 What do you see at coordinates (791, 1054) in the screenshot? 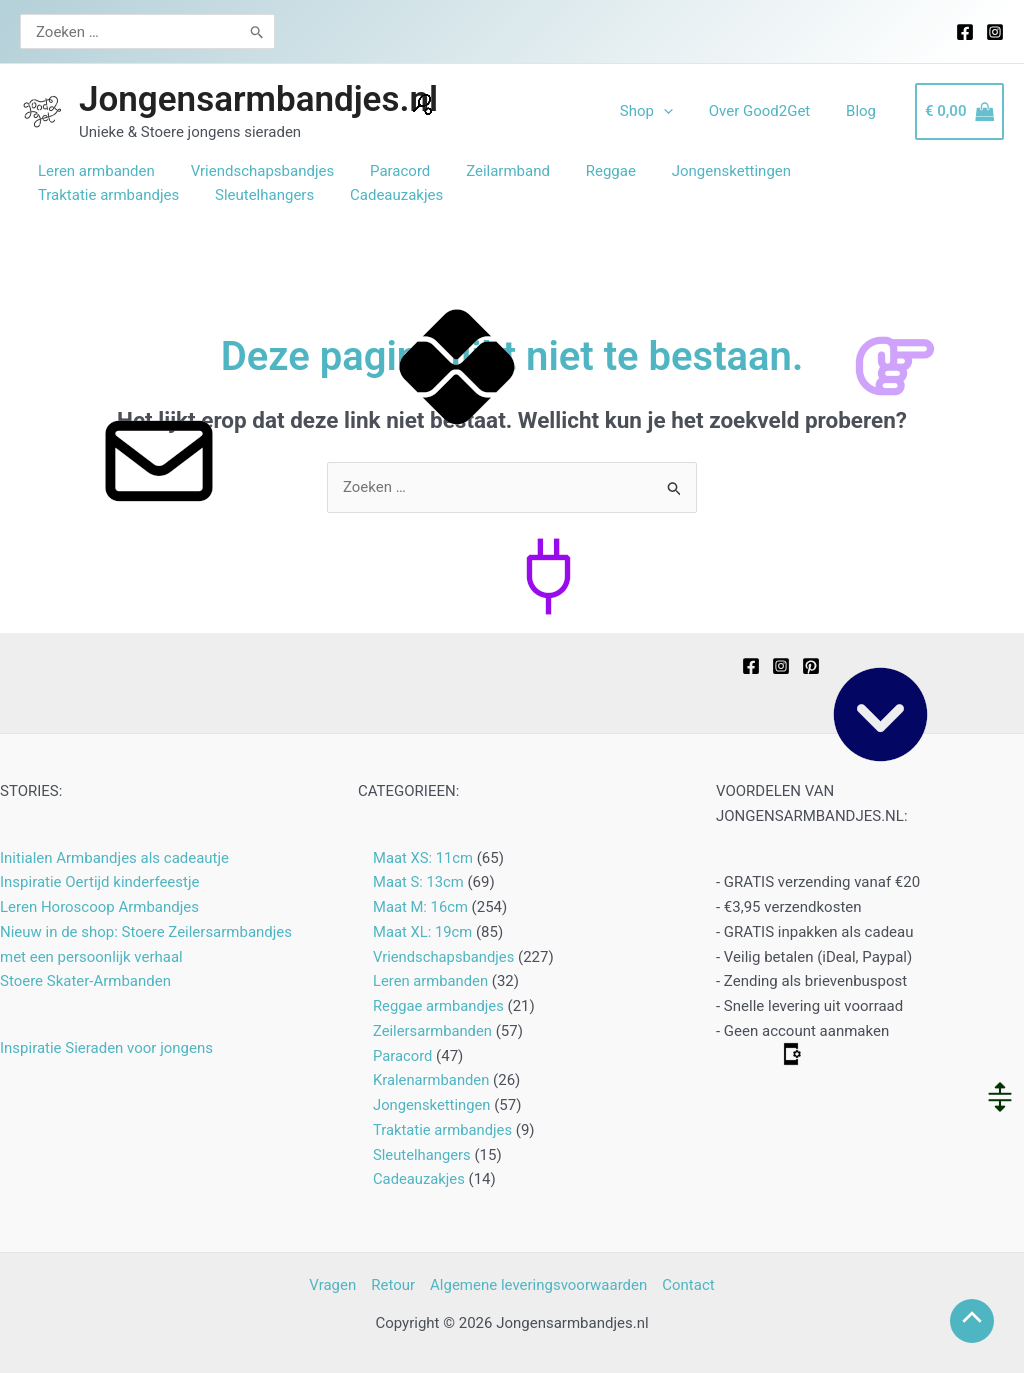
I see `access app settings` at bounding box center [791, 1054].